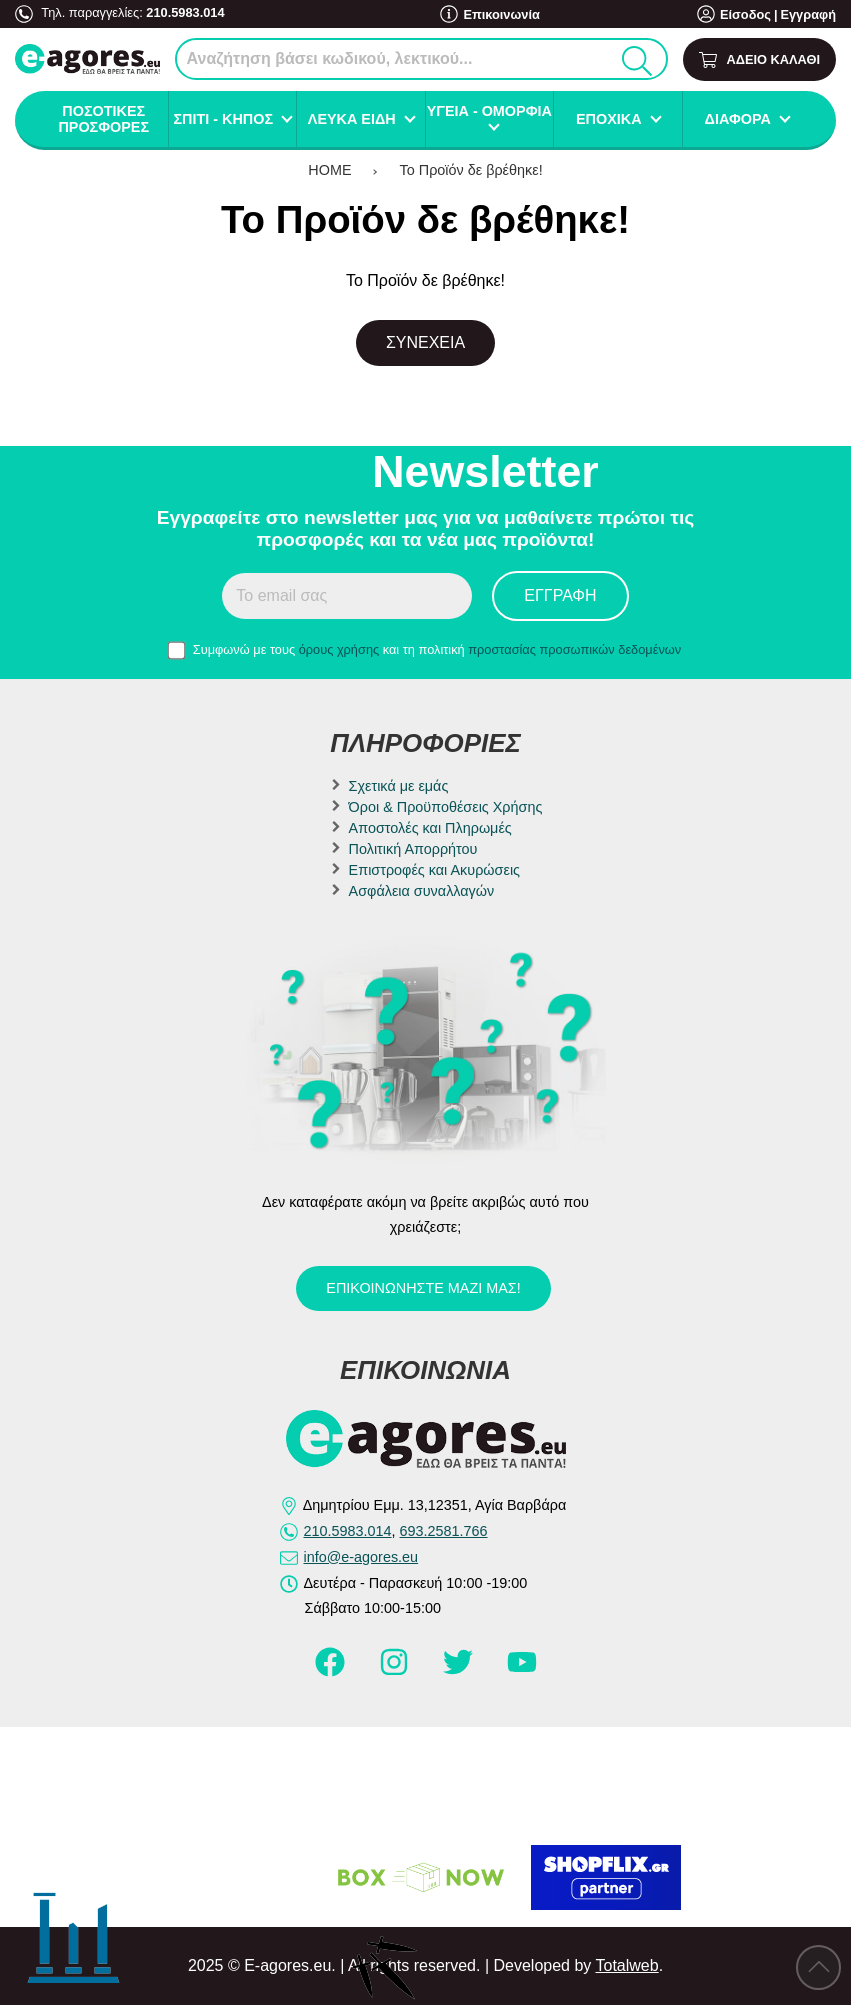  What do you see at coordinates (384, 1969) in the screenshot?
I see `assassin or rogue character class icon` at bounding box center [384, 1969].